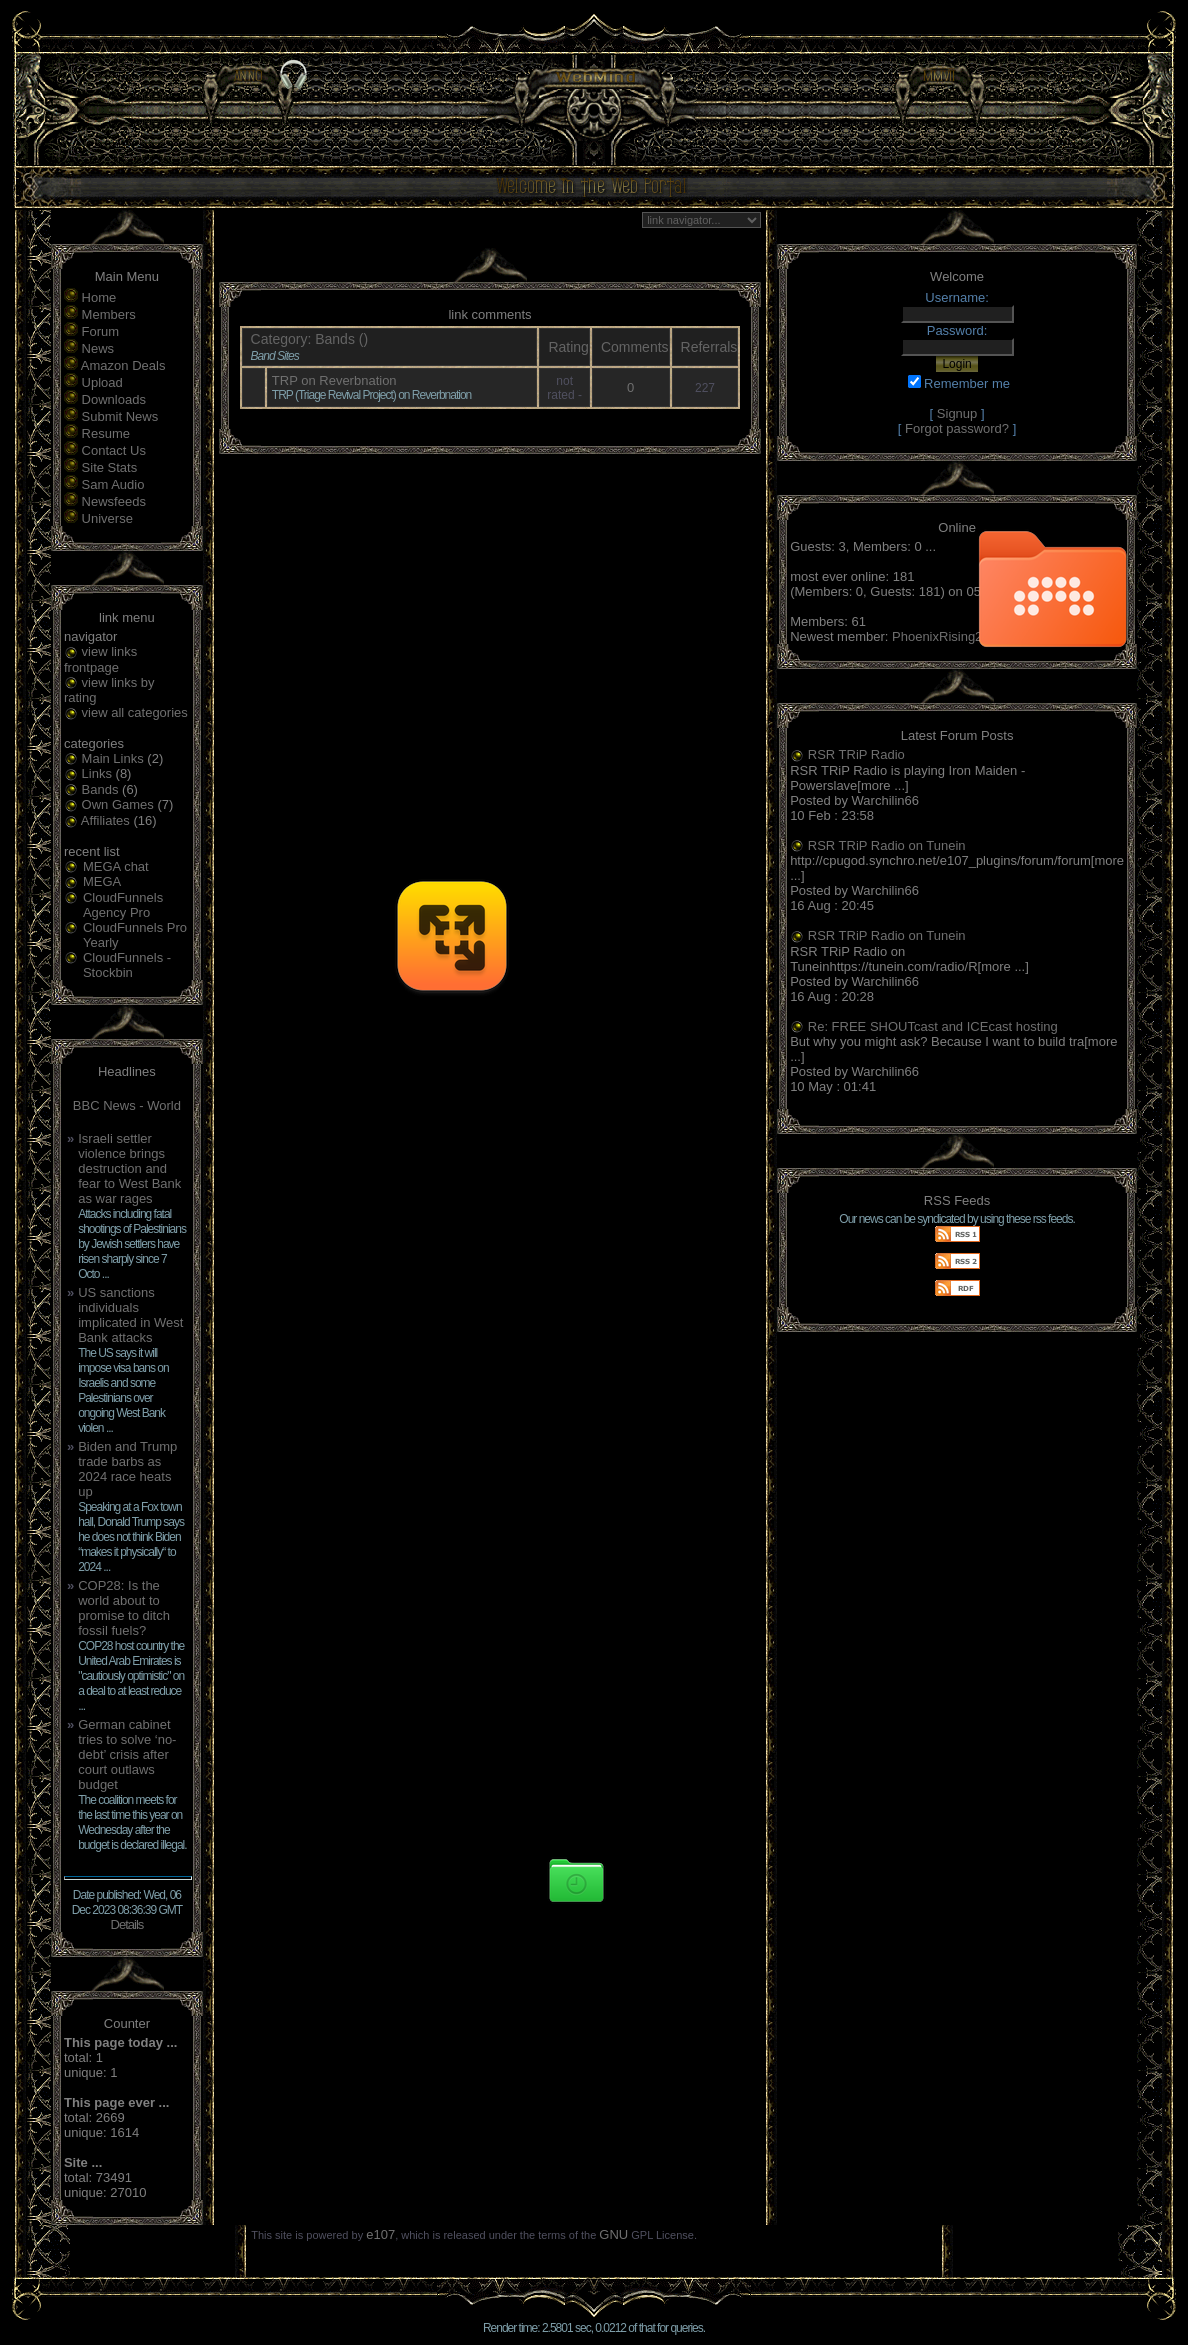 Image resolution: width=1188 pixels, height=2345 pixels. Describe the element at coordinates (576, 1880) in the screenshot. I see `access temporary files folder` at that location.